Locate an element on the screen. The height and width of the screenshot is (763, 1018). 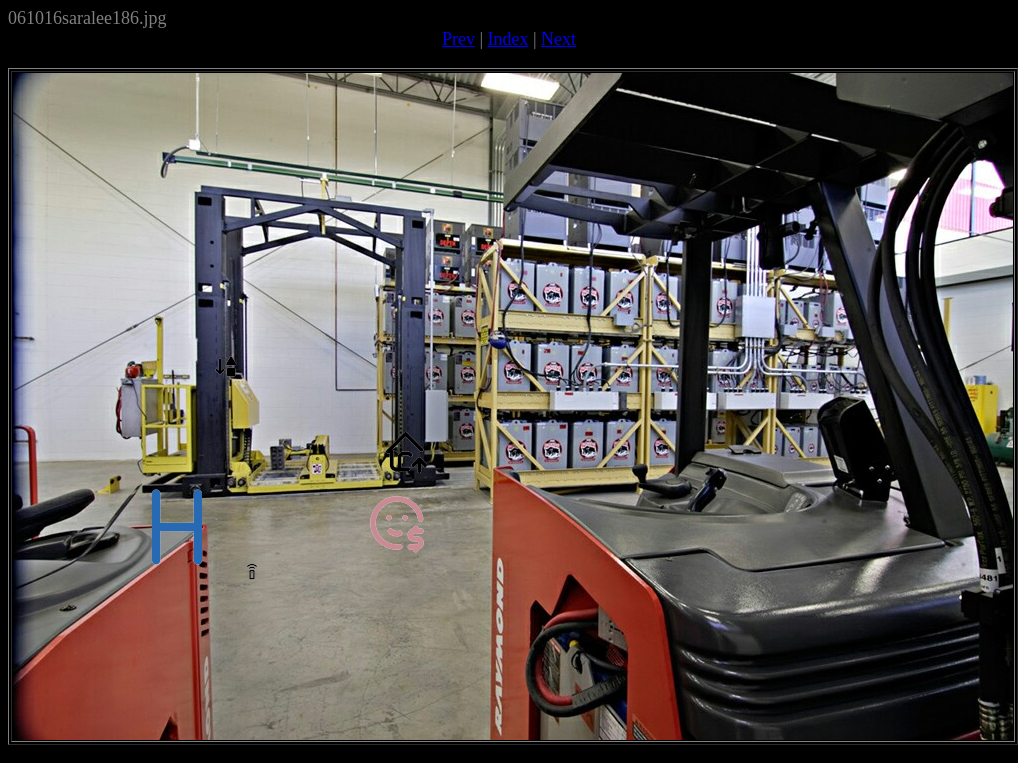
view account balance or earnings is located at coordinates (397, 523).